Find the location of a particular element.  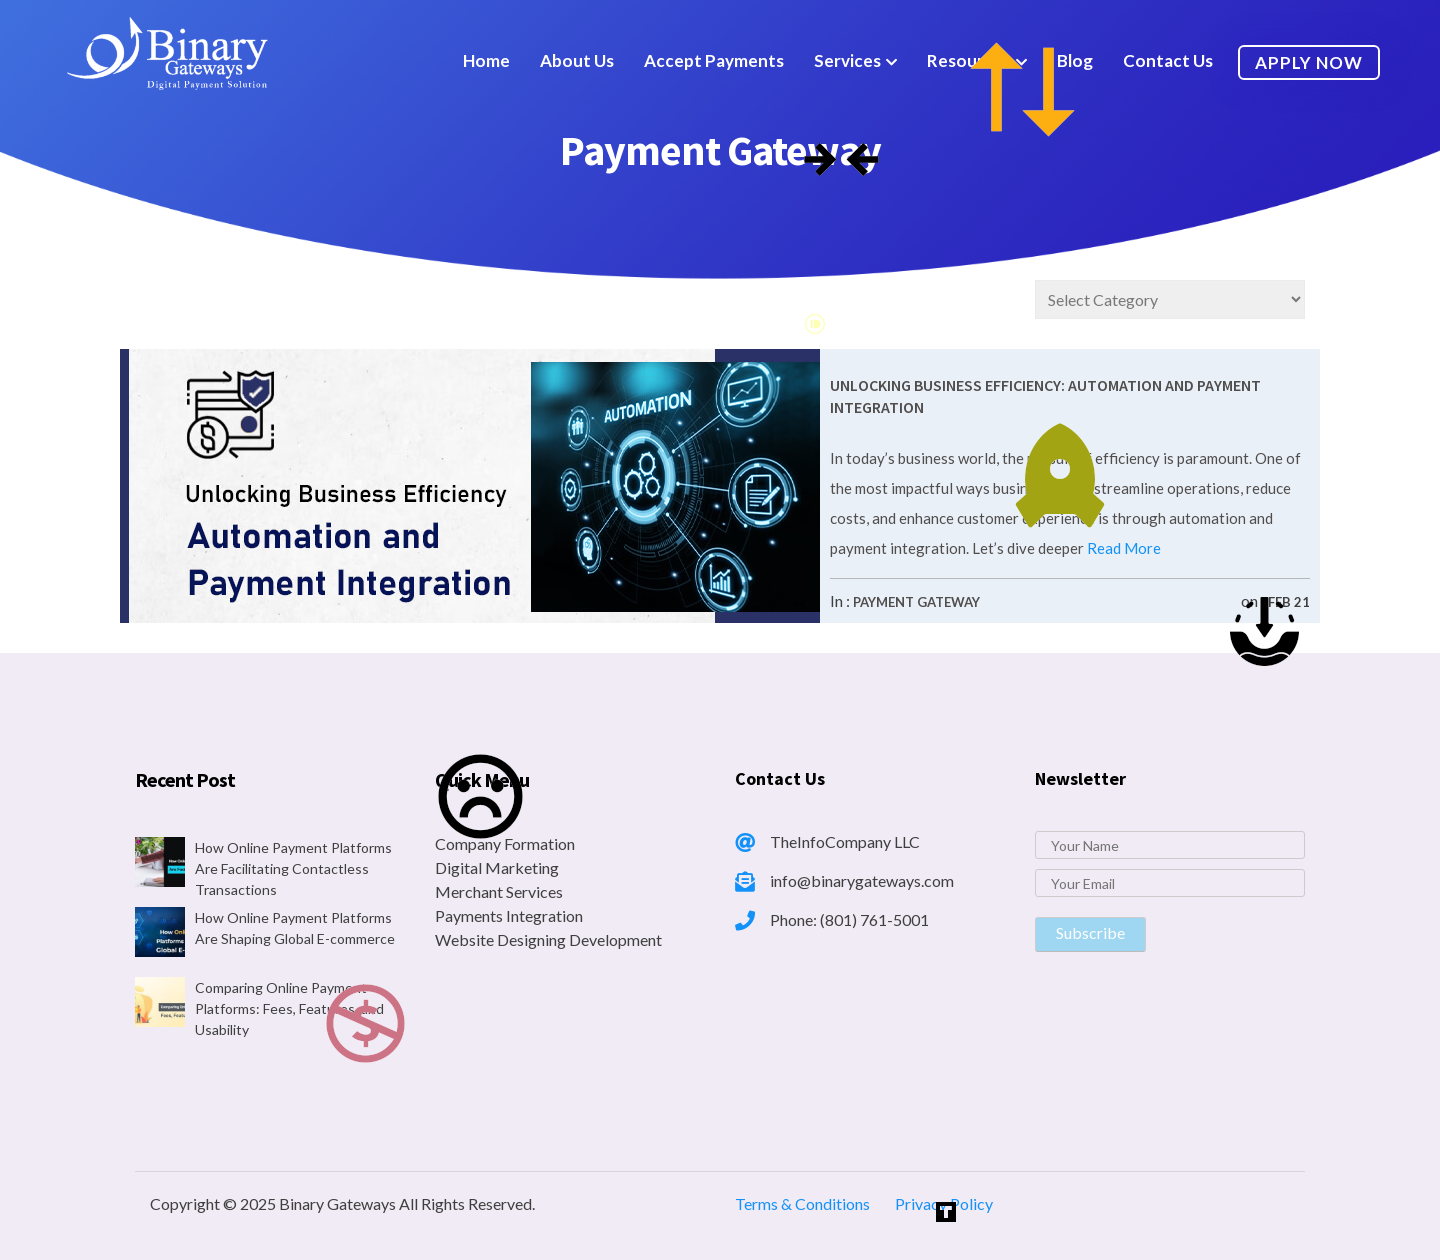

open pushbullet app is located at coordinates (815, 324).